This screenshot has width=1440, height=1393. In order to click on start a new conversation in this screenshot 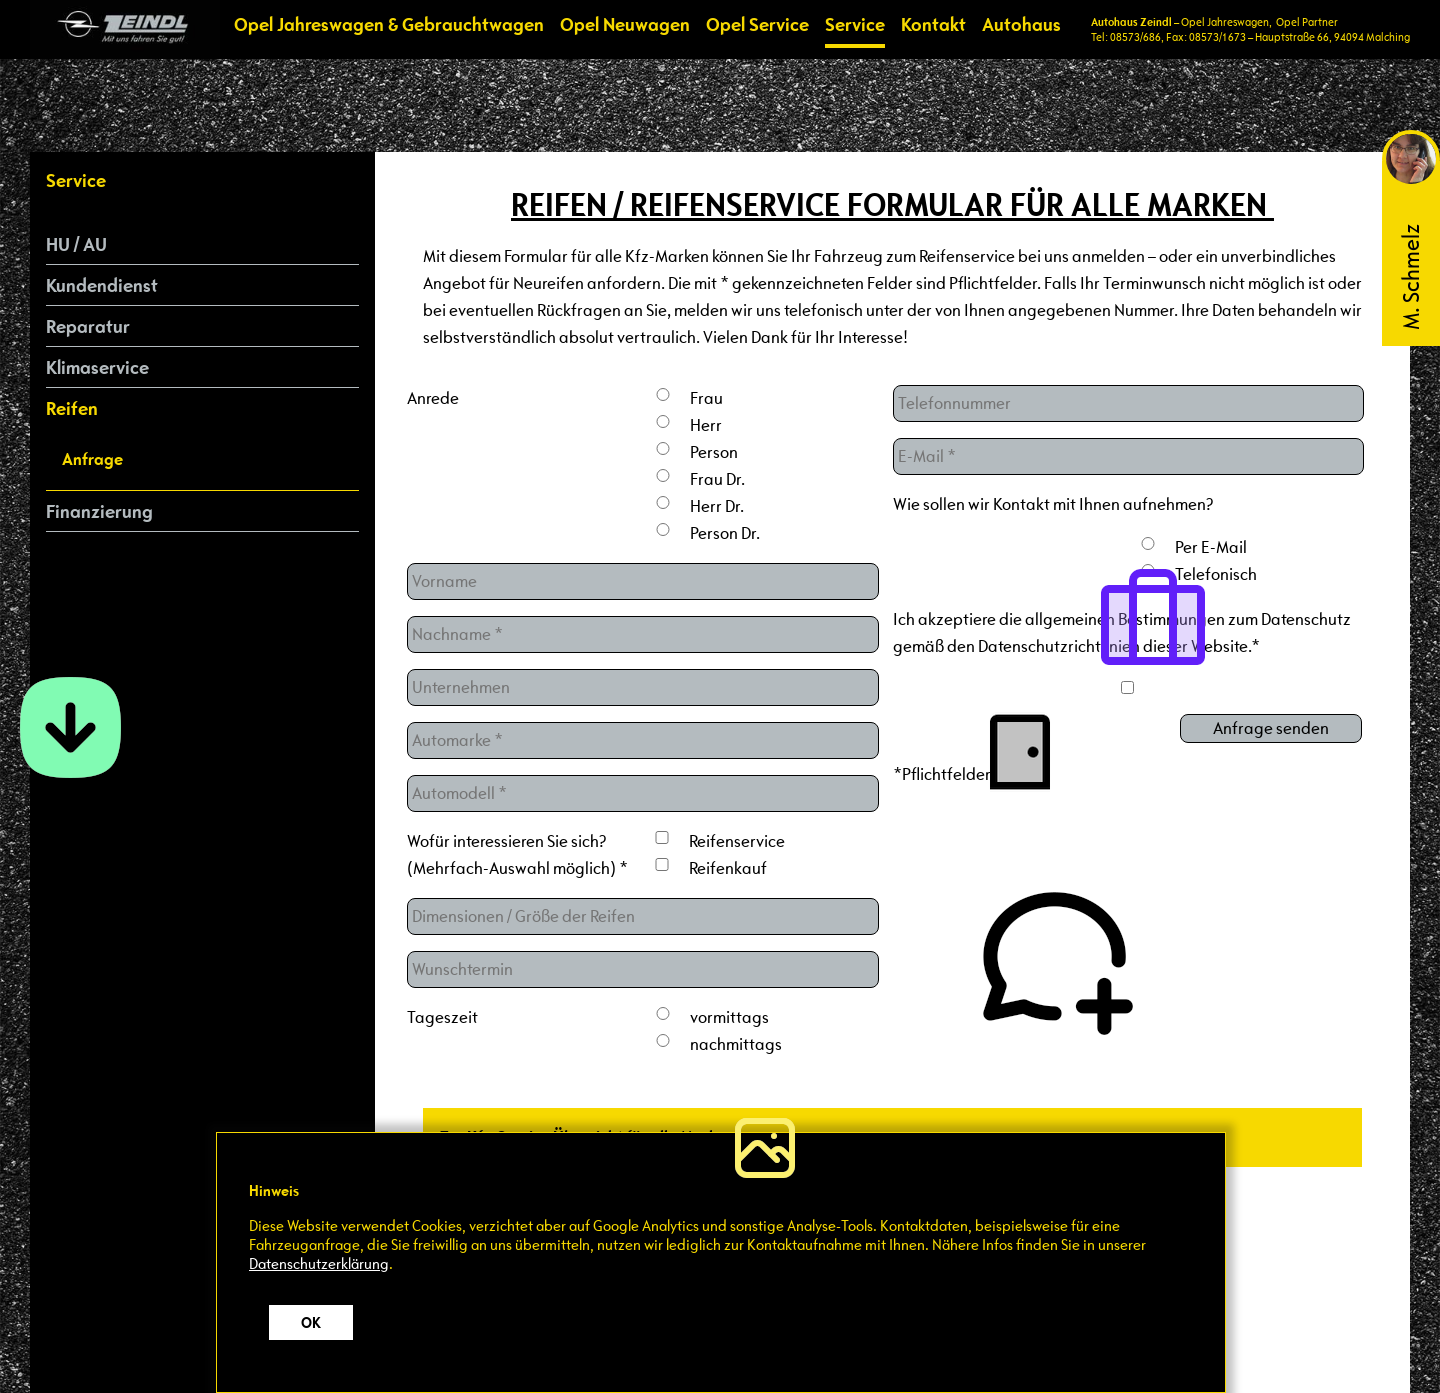, I will do `click(1054, 956)`.